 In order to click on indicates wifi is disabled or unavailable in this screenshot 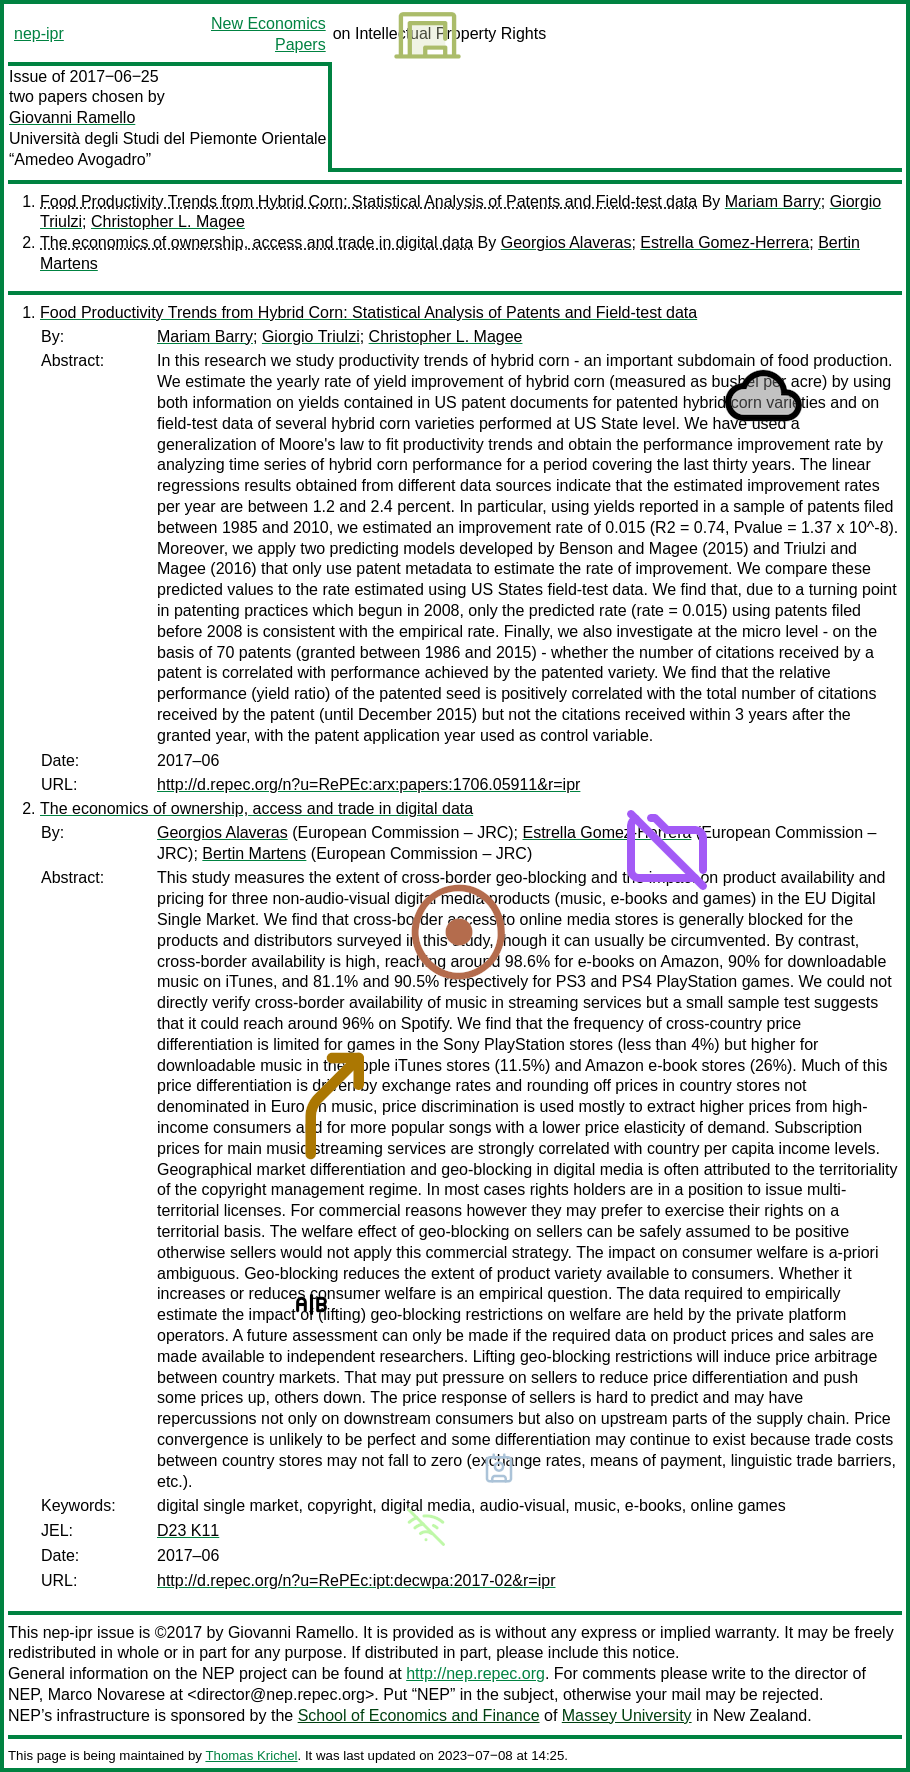, I will do `click(426, 1527)`.